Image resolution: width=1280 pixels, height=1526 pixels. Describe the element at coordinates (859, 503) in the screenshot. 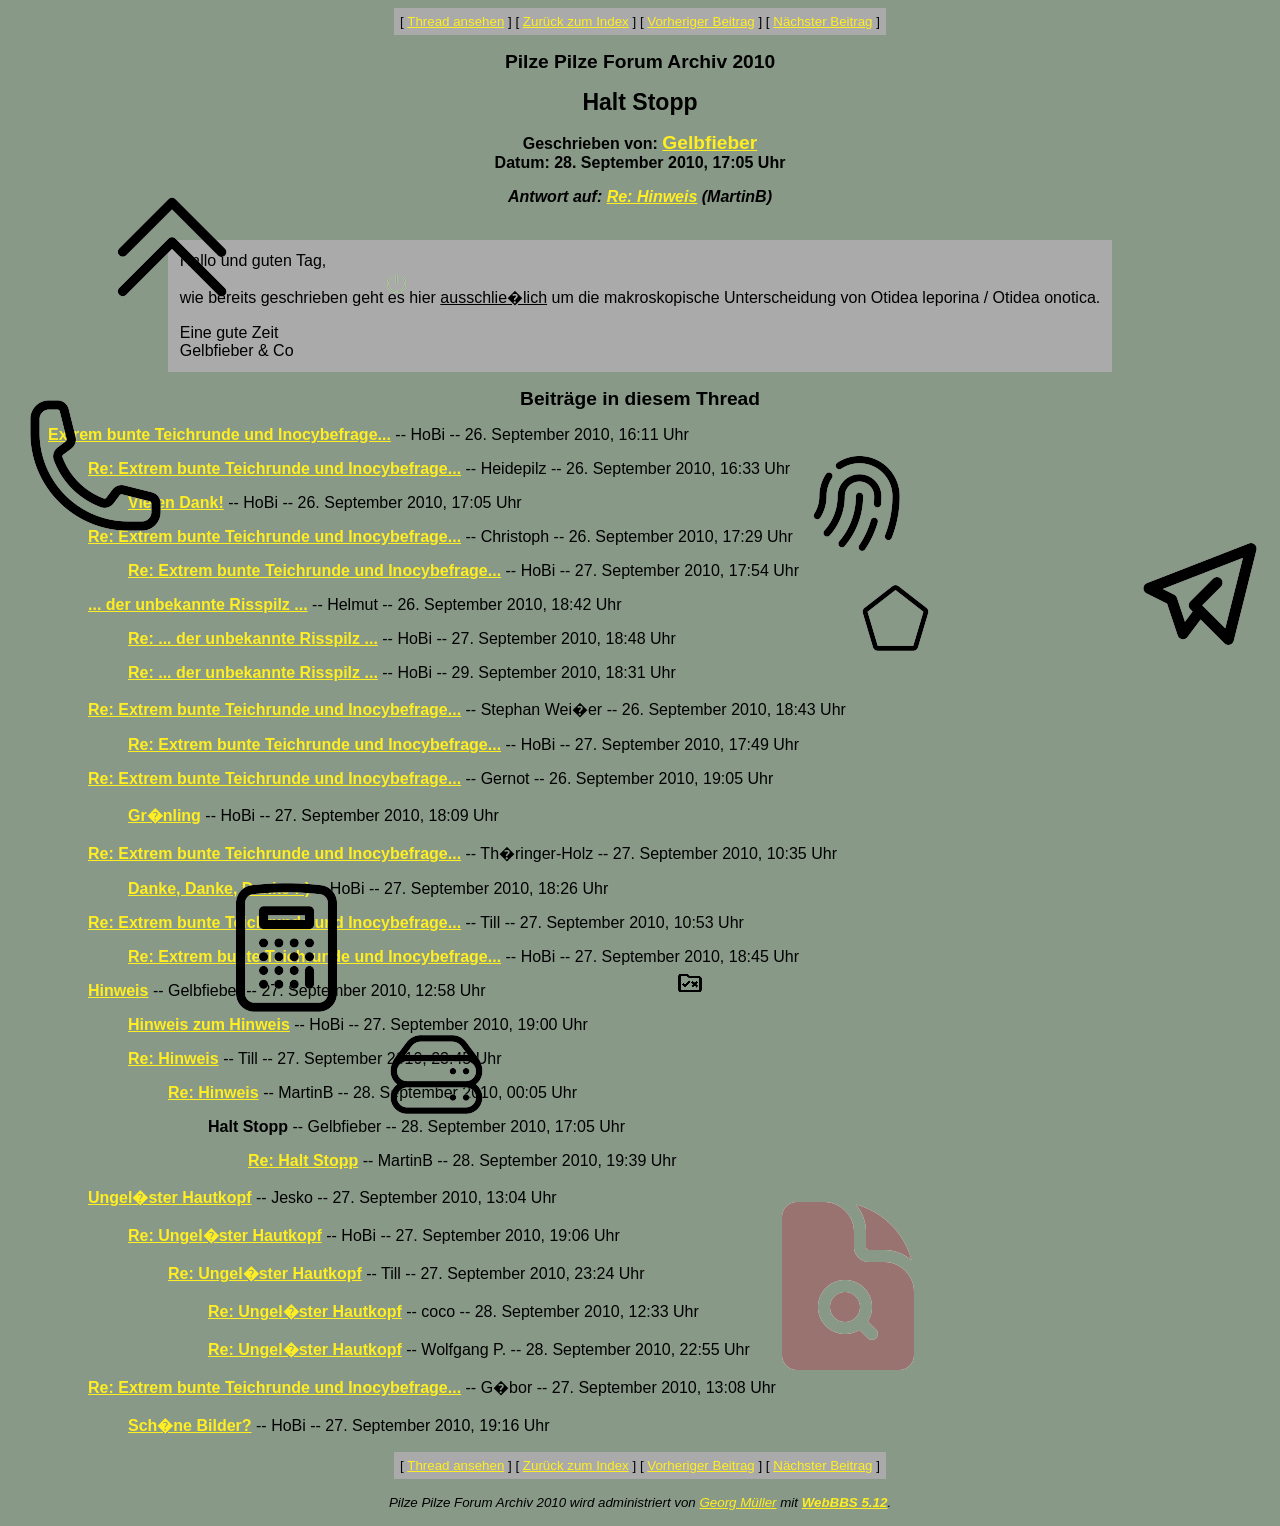

I see `authenticate with fingerprint` at that location.